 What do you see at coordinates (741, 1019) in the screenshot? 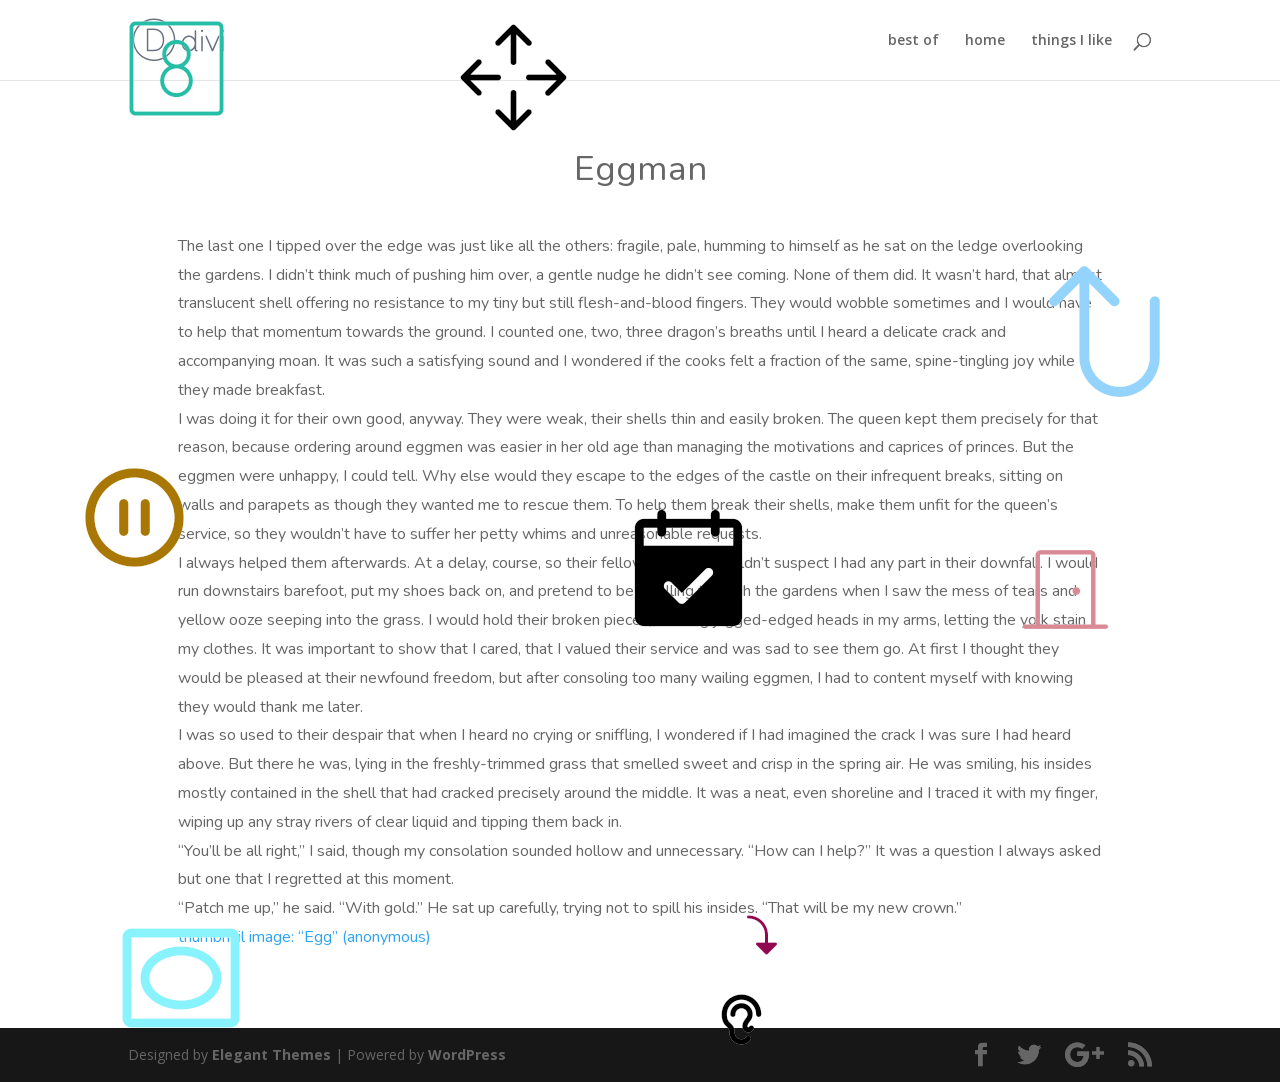
I see `access audio or hearing settings` at bounding box center [741, 1019].